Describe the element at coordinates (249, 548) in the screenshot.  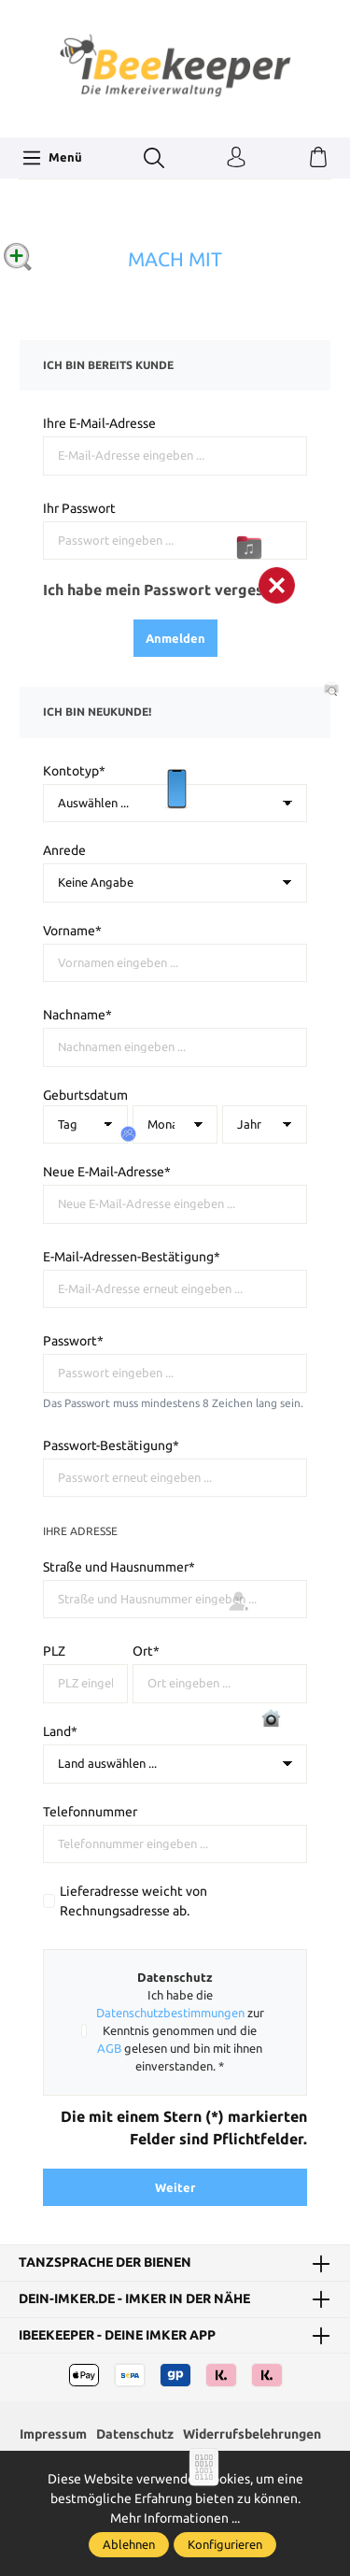
I see `open your music folder` at that location.